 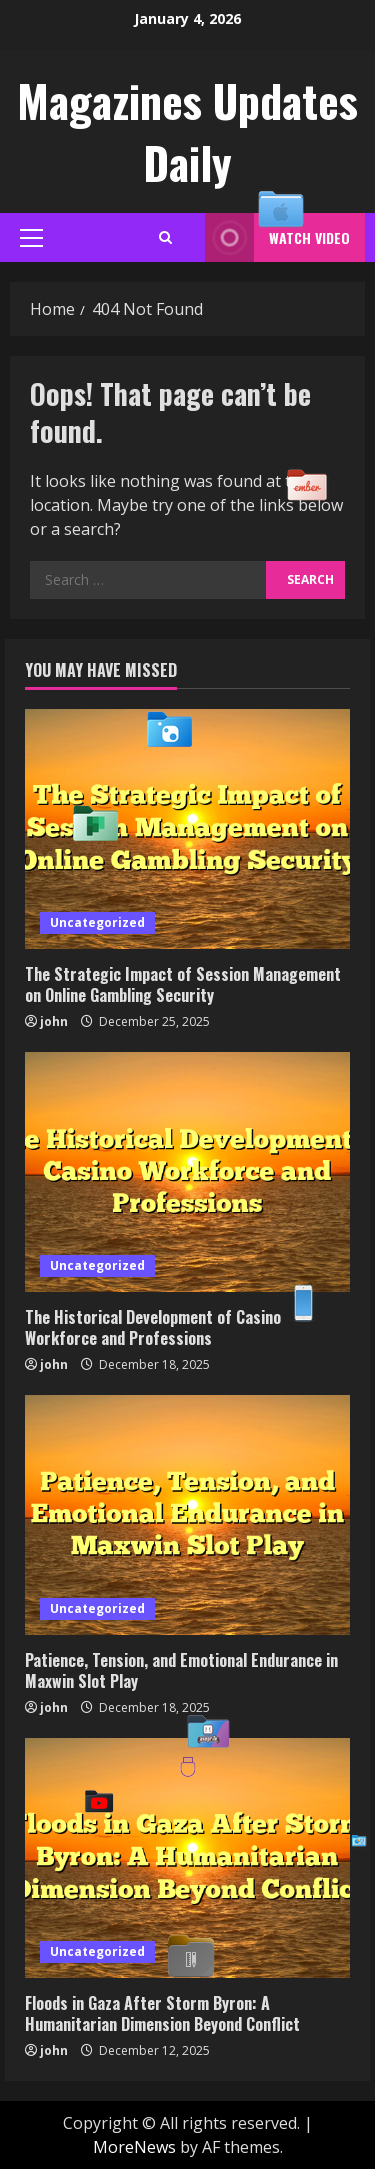 What do you see at coordinates (307, 486) in the screenshot?
I see `open ember.js project folder` at bounding box center [307, 486].